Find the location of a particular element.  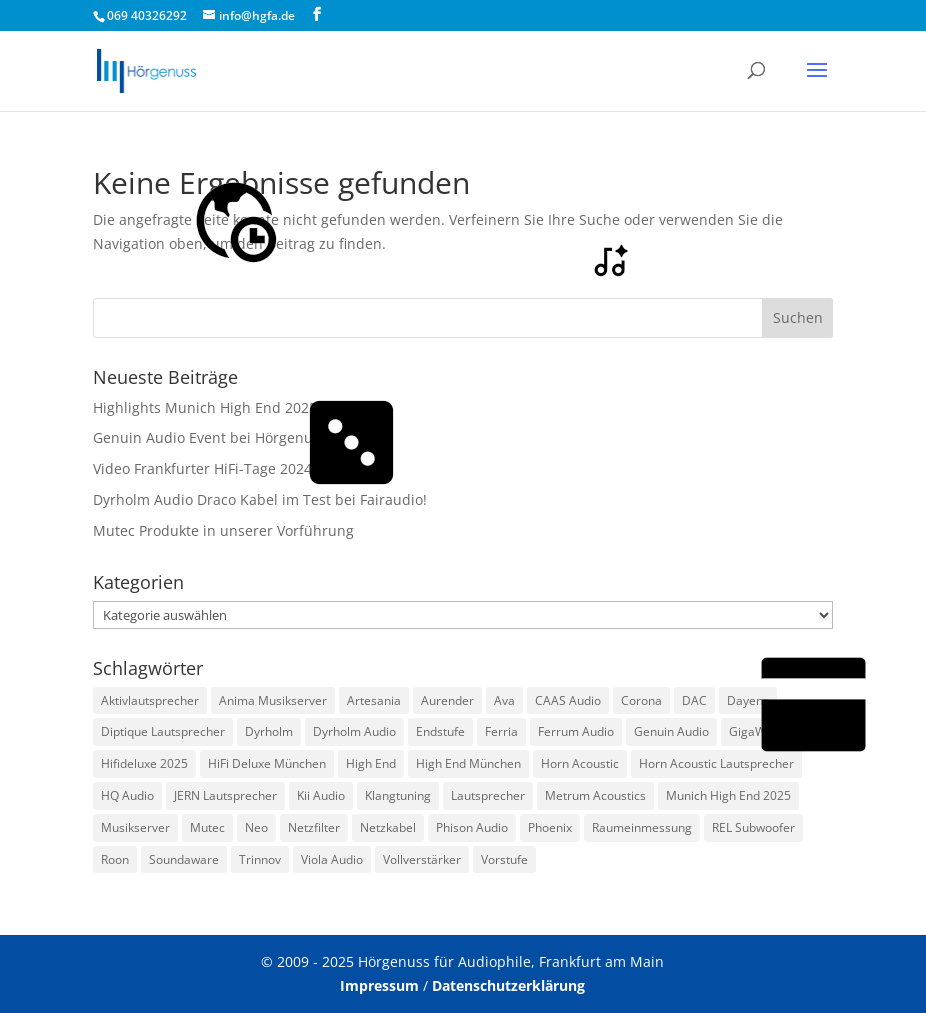

roll dice or generate random result is located at coordinates (351, 442).